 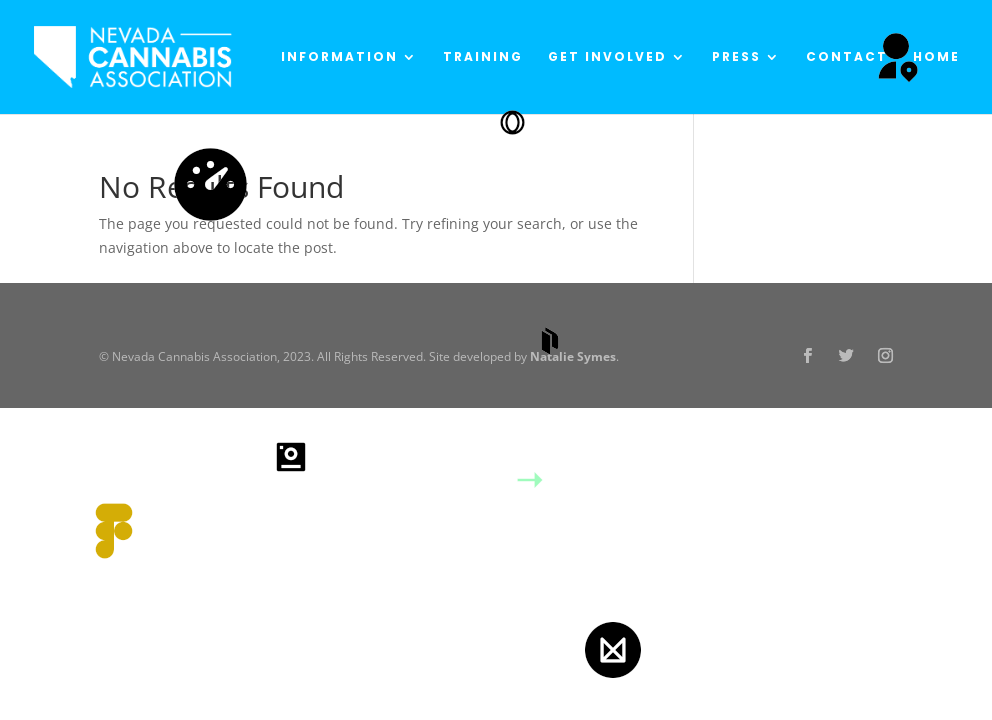 What do you see at coordinates (291, 457) in the screenshot?
I see `access polaroid or instant camera features` at bounding box center [291, 457].